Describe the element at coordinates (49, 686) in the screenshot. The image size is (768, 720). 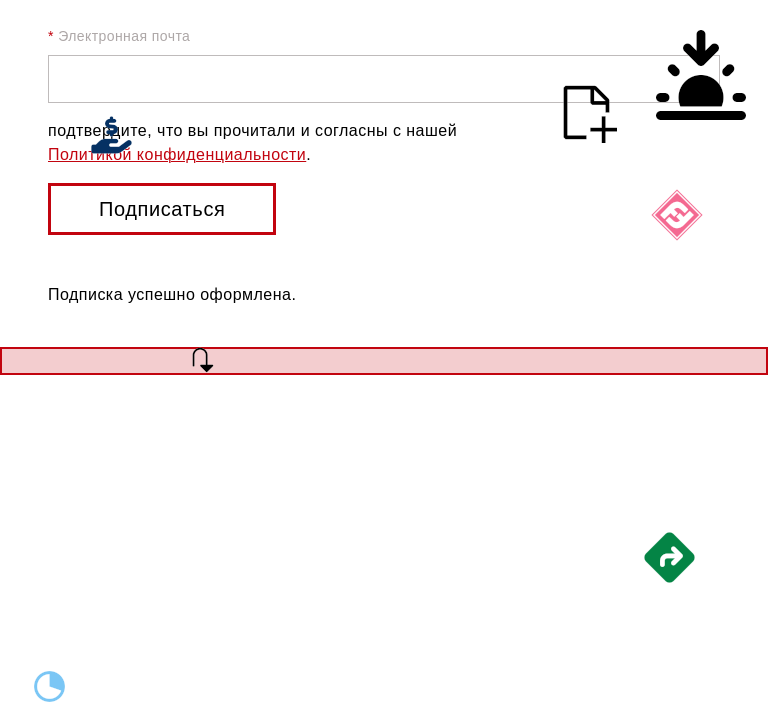
I see `indicates 30% progress or completion` at that location.